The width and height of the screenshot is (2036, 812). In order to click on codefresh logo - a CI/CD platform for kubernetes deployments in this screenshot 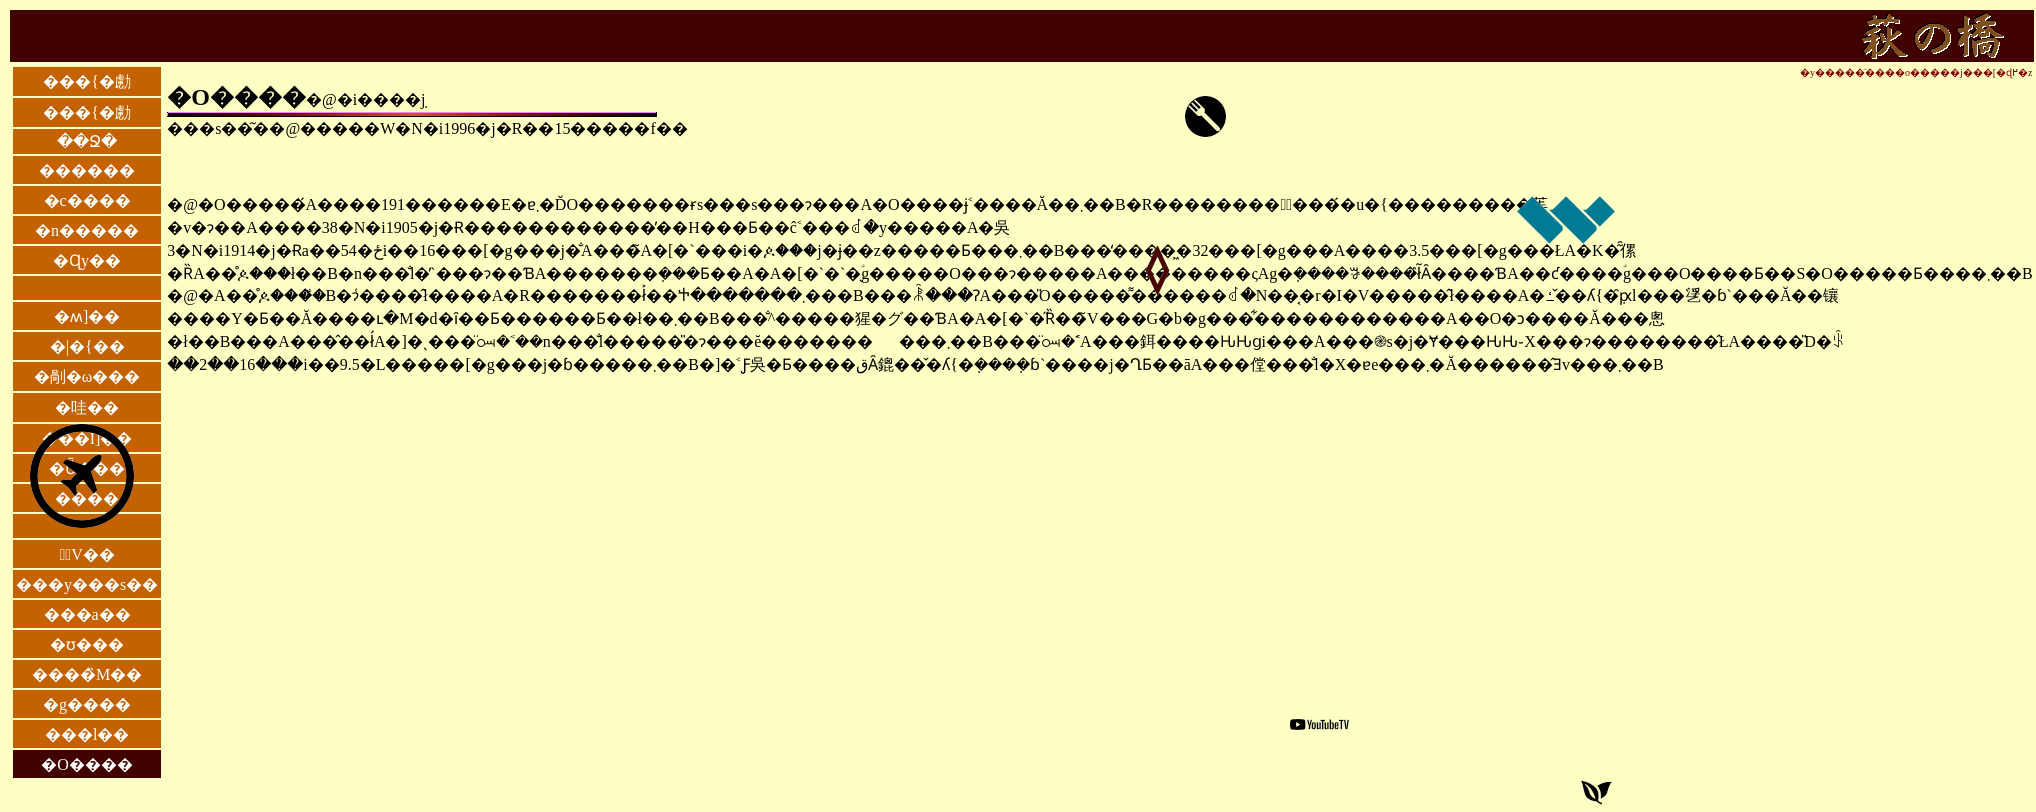, I will do `click(1596, 792)`.